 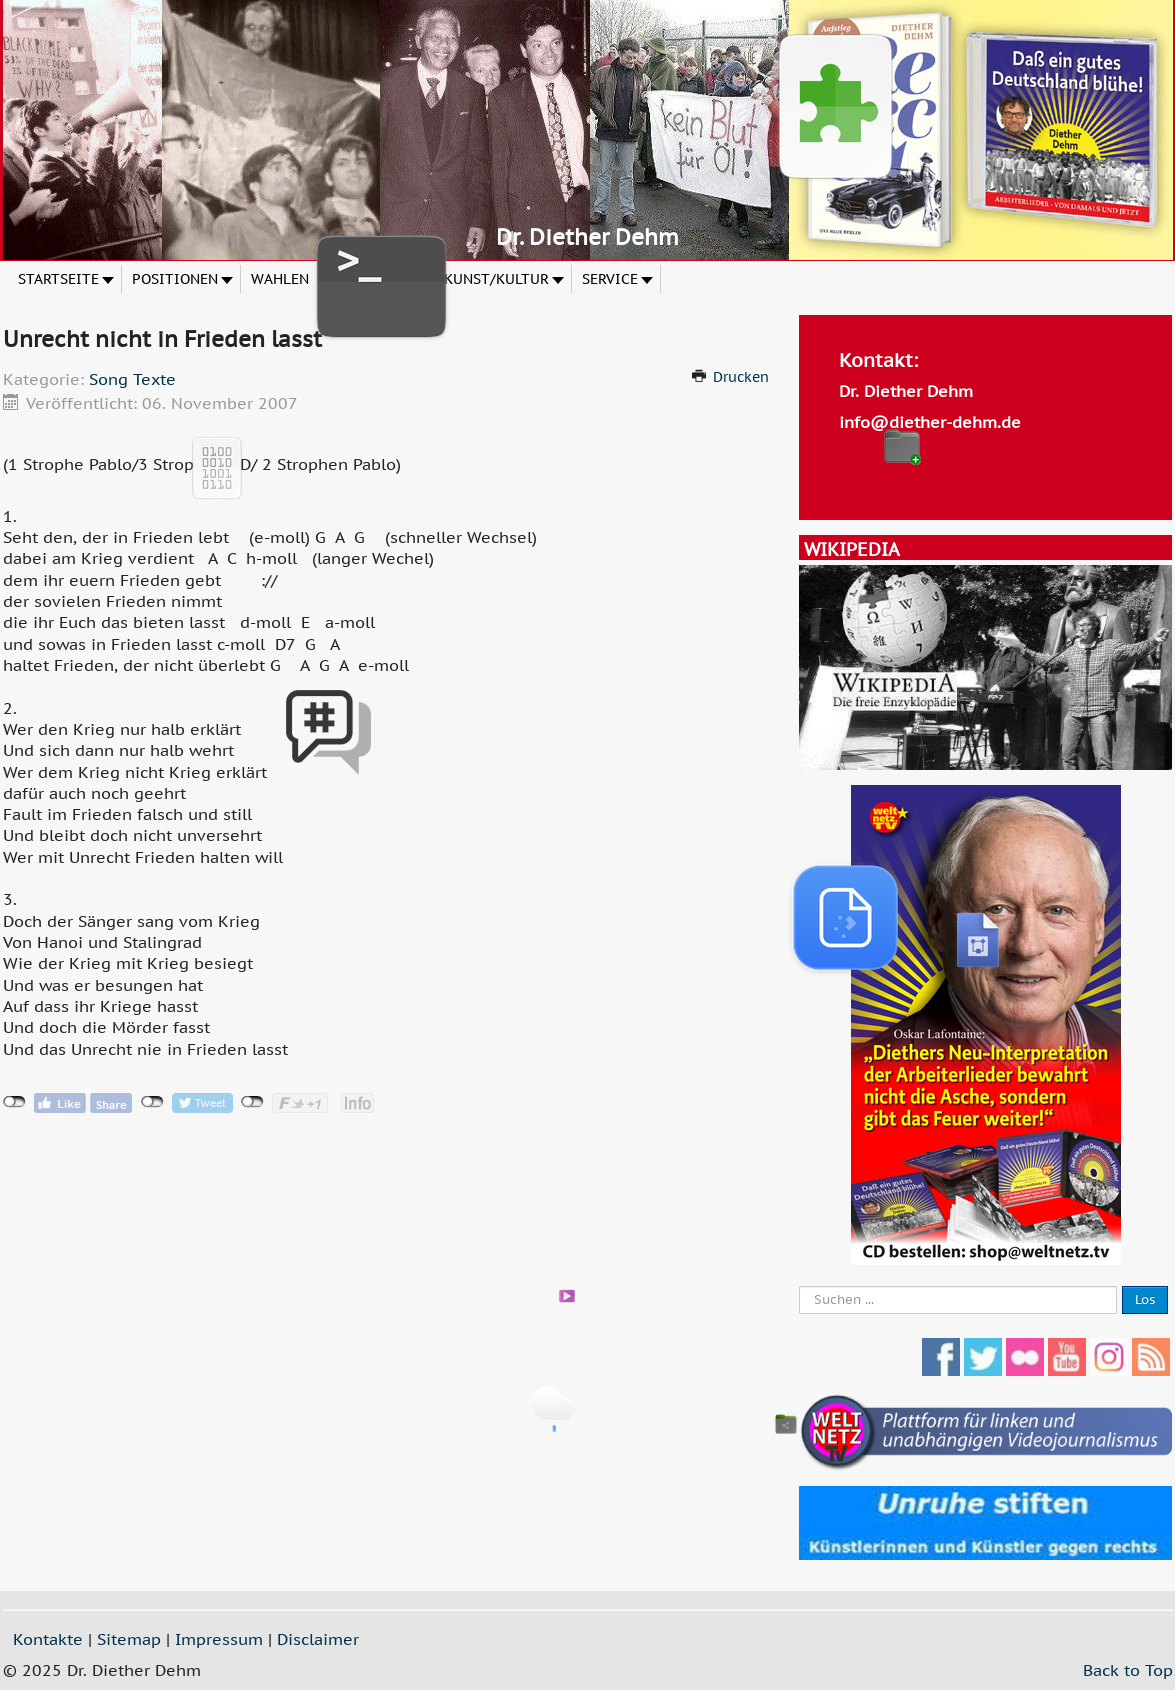 What do you see at coordinates (217, 468) in the screenshot?
I see `indicates a Windows executable or downloadable program file` at bounding box center [217, 468].